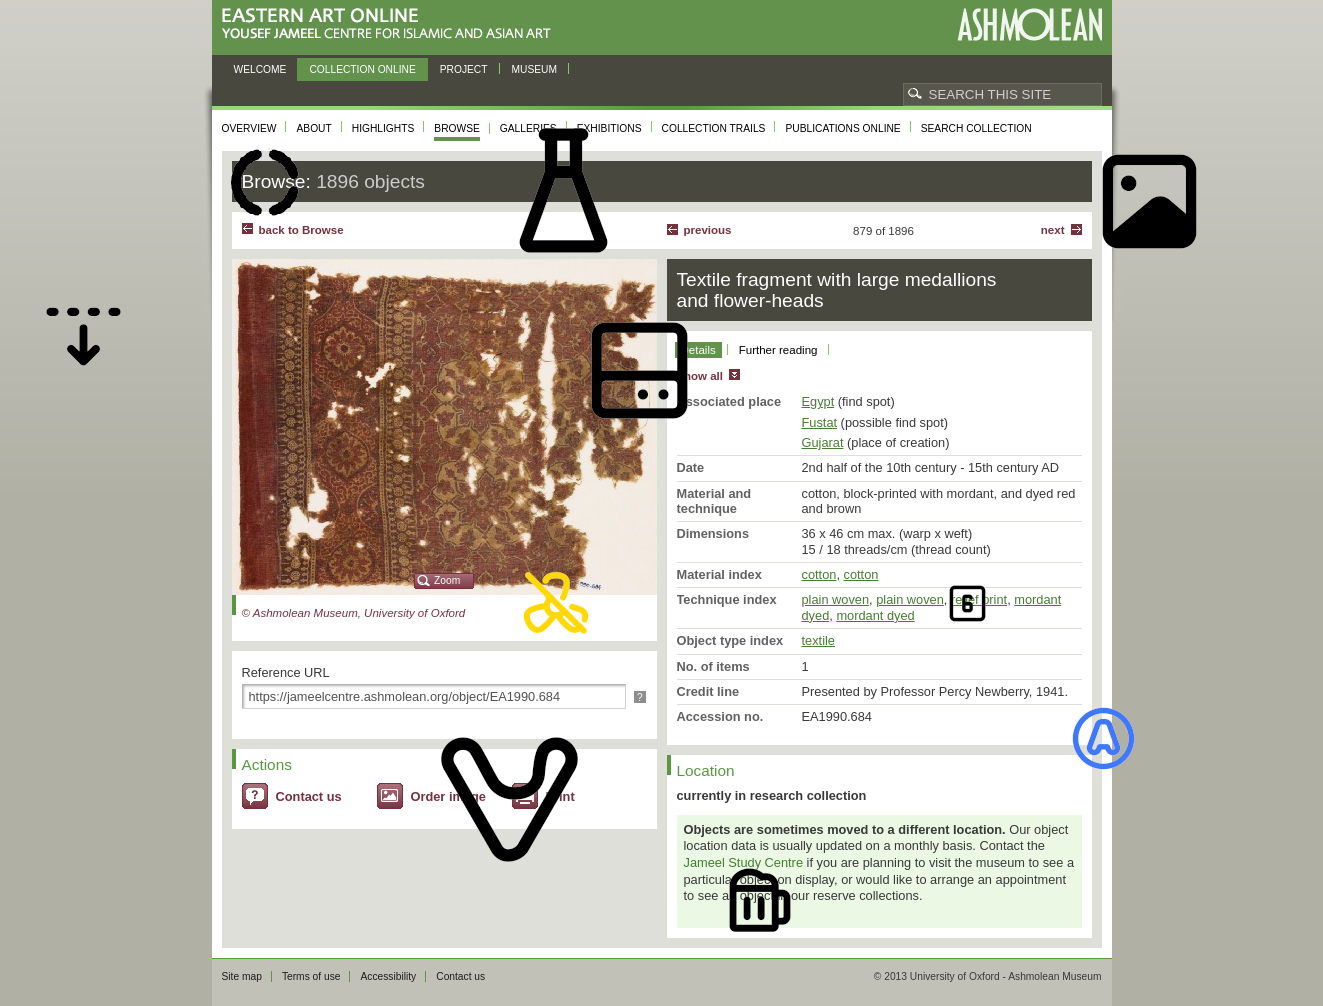 This screenshot has width=1323, height=1006. What do you see at coordinates (509, 799) in the screenshot?
I see `open vivaldi browser` at bounding box center [509, 799].